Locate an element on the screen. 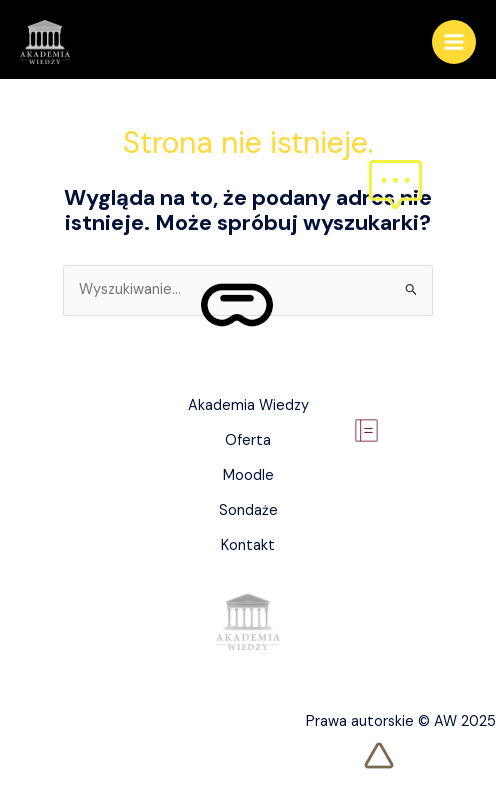 The image size is (496, 805). access virtual reality or immersive mode is located at coordinates (237, 305).